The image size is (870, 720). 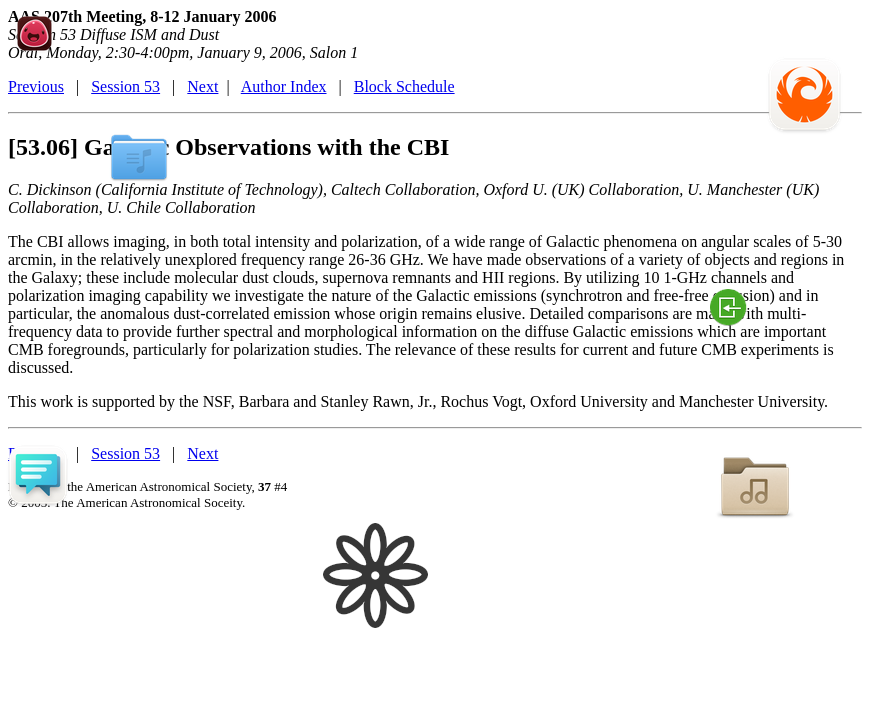 I want to click on open your music folder, so click(x=755, y=490).